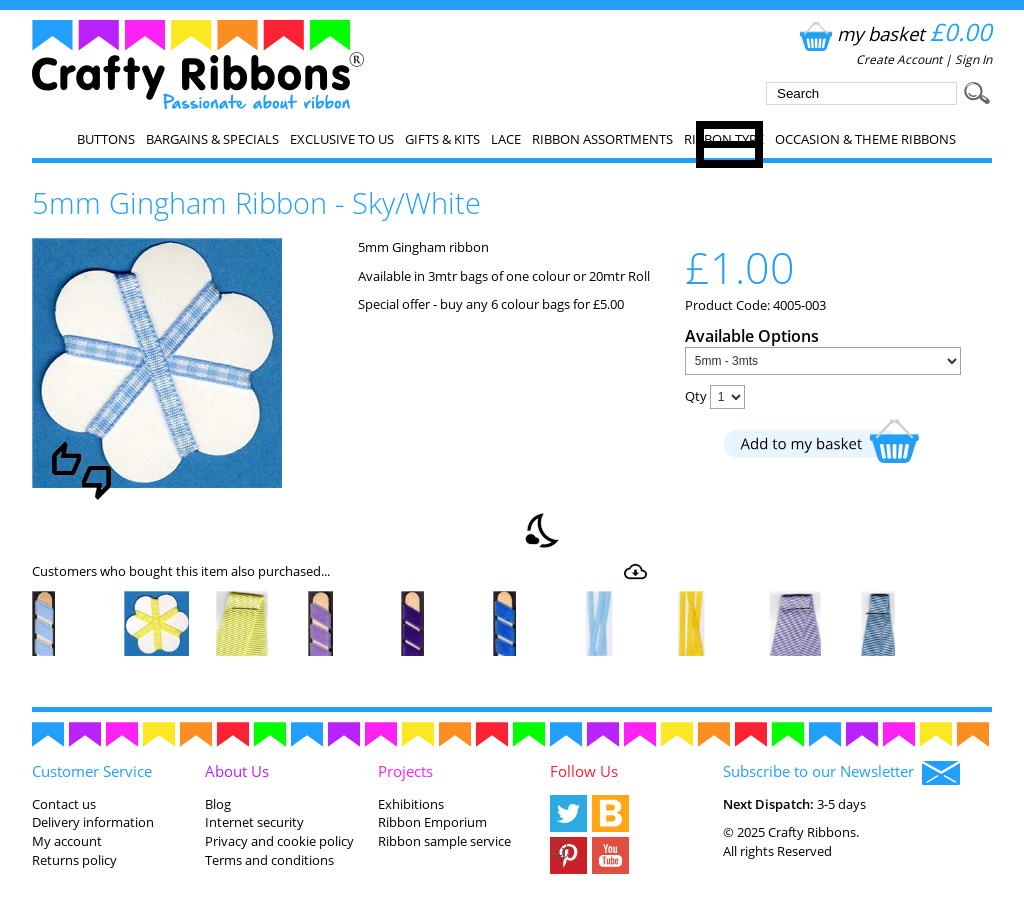 The height and width of the screenshot is (909, 1024). What do you see at coordinates (727, 144) in the screenshot?
I see `switch to stream or list view` at bounding box center [727, 144].